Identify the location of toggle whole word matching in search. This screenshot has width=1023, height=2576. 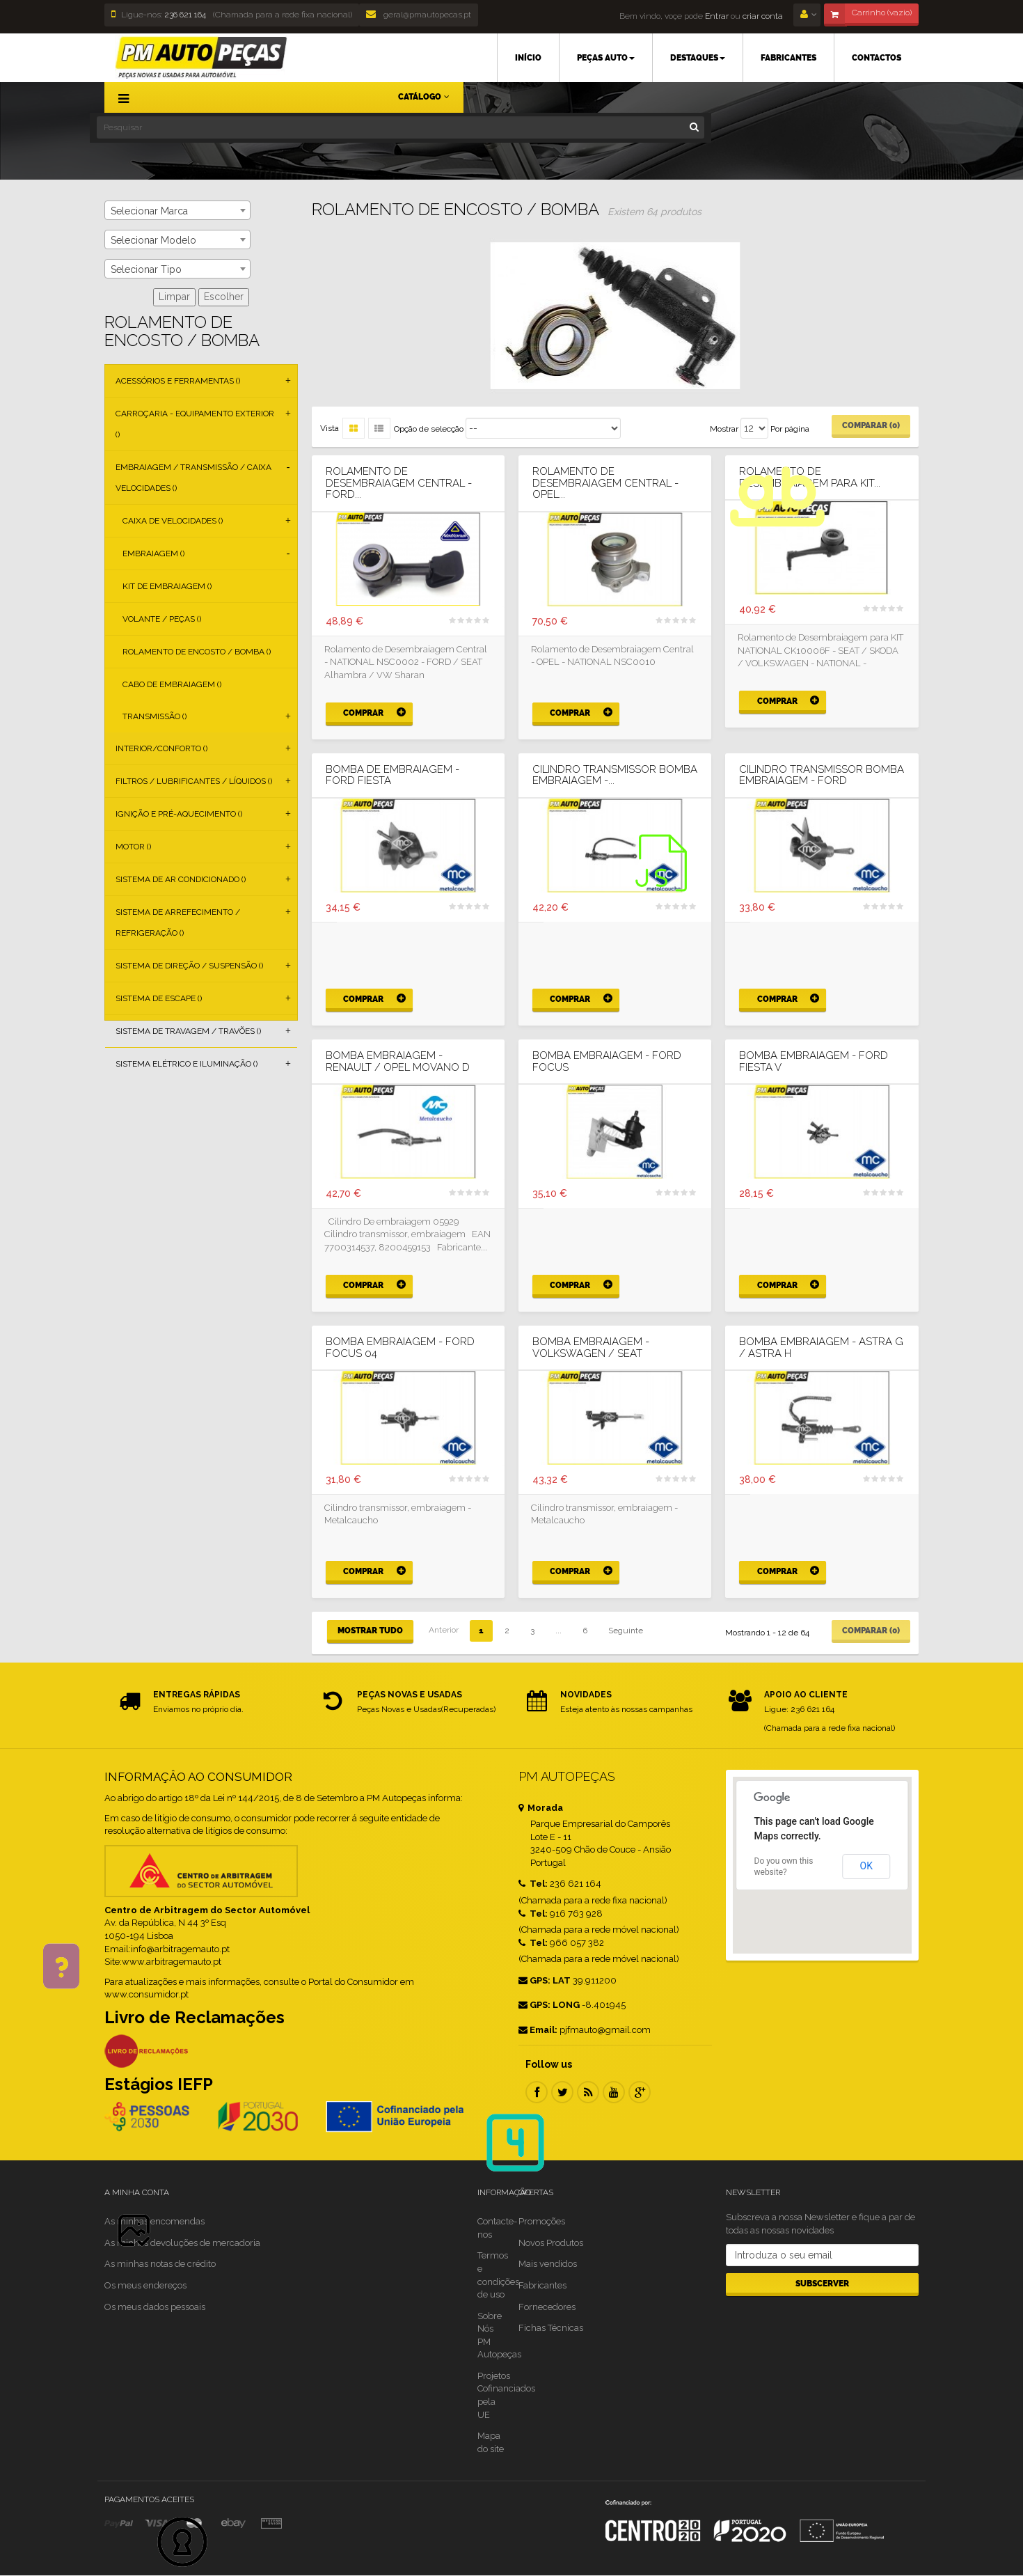
(777, 492).